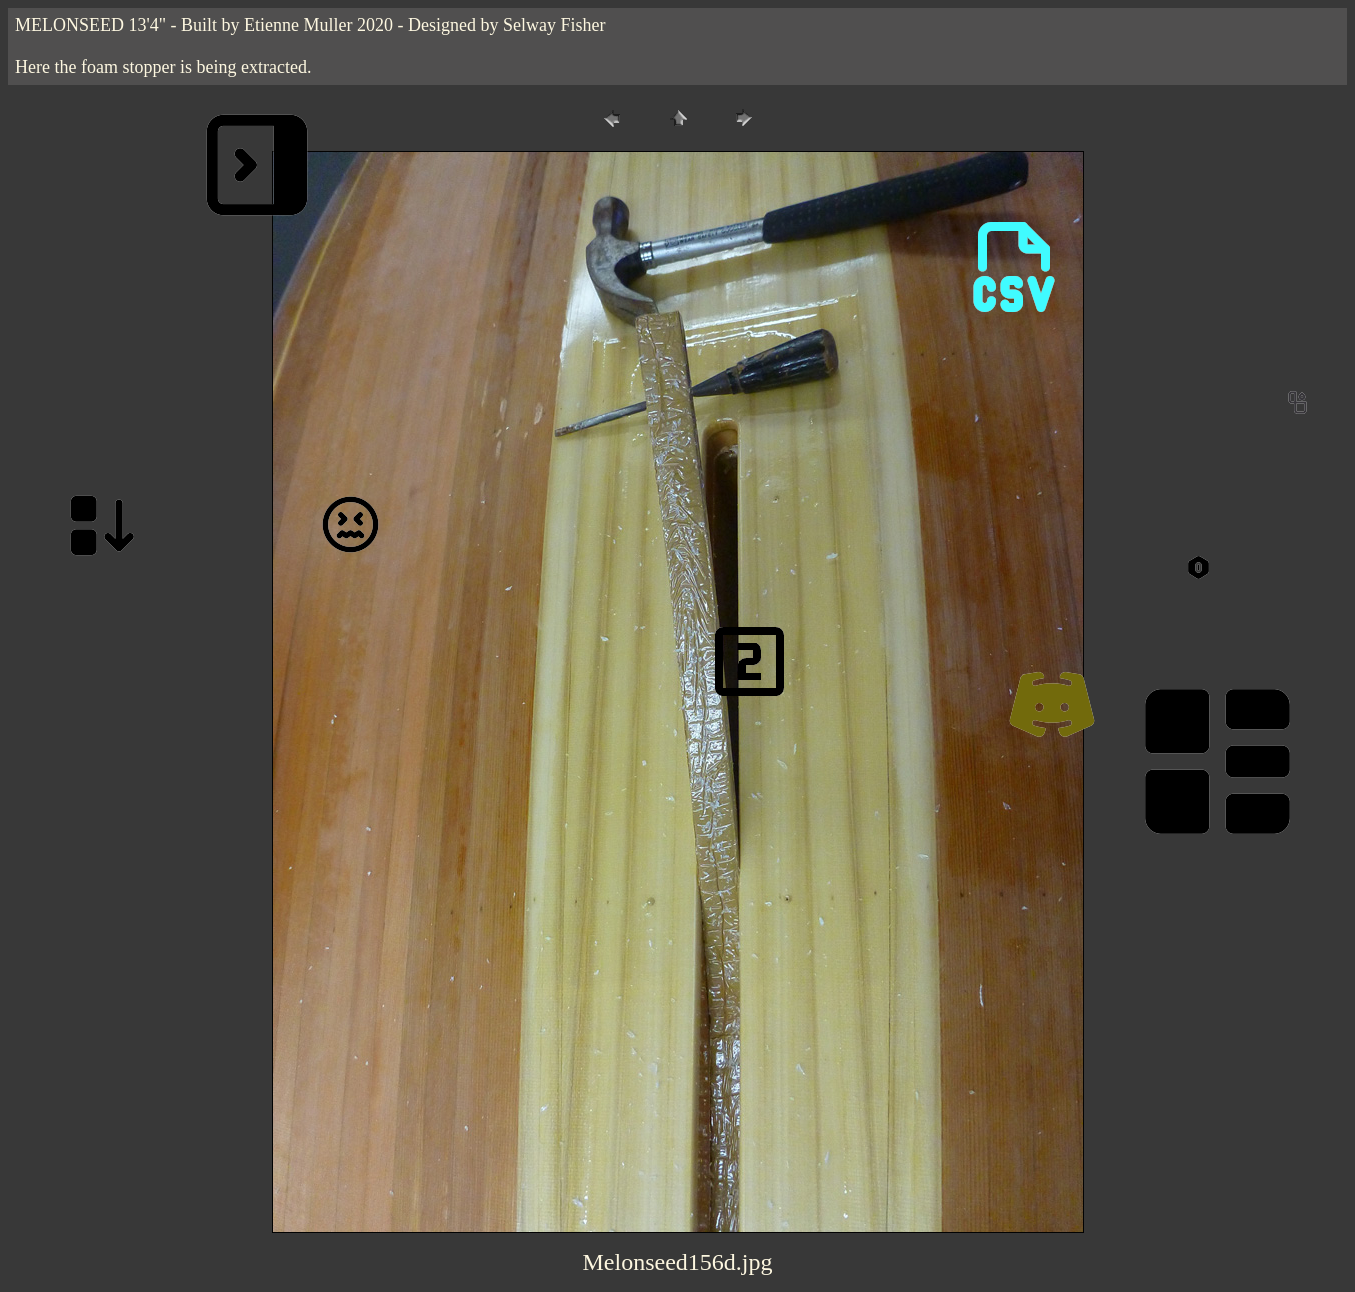 The height and width of the screenshot is (1292, 1355). I want to click on switch to split board layout view, so click(1217, 761).